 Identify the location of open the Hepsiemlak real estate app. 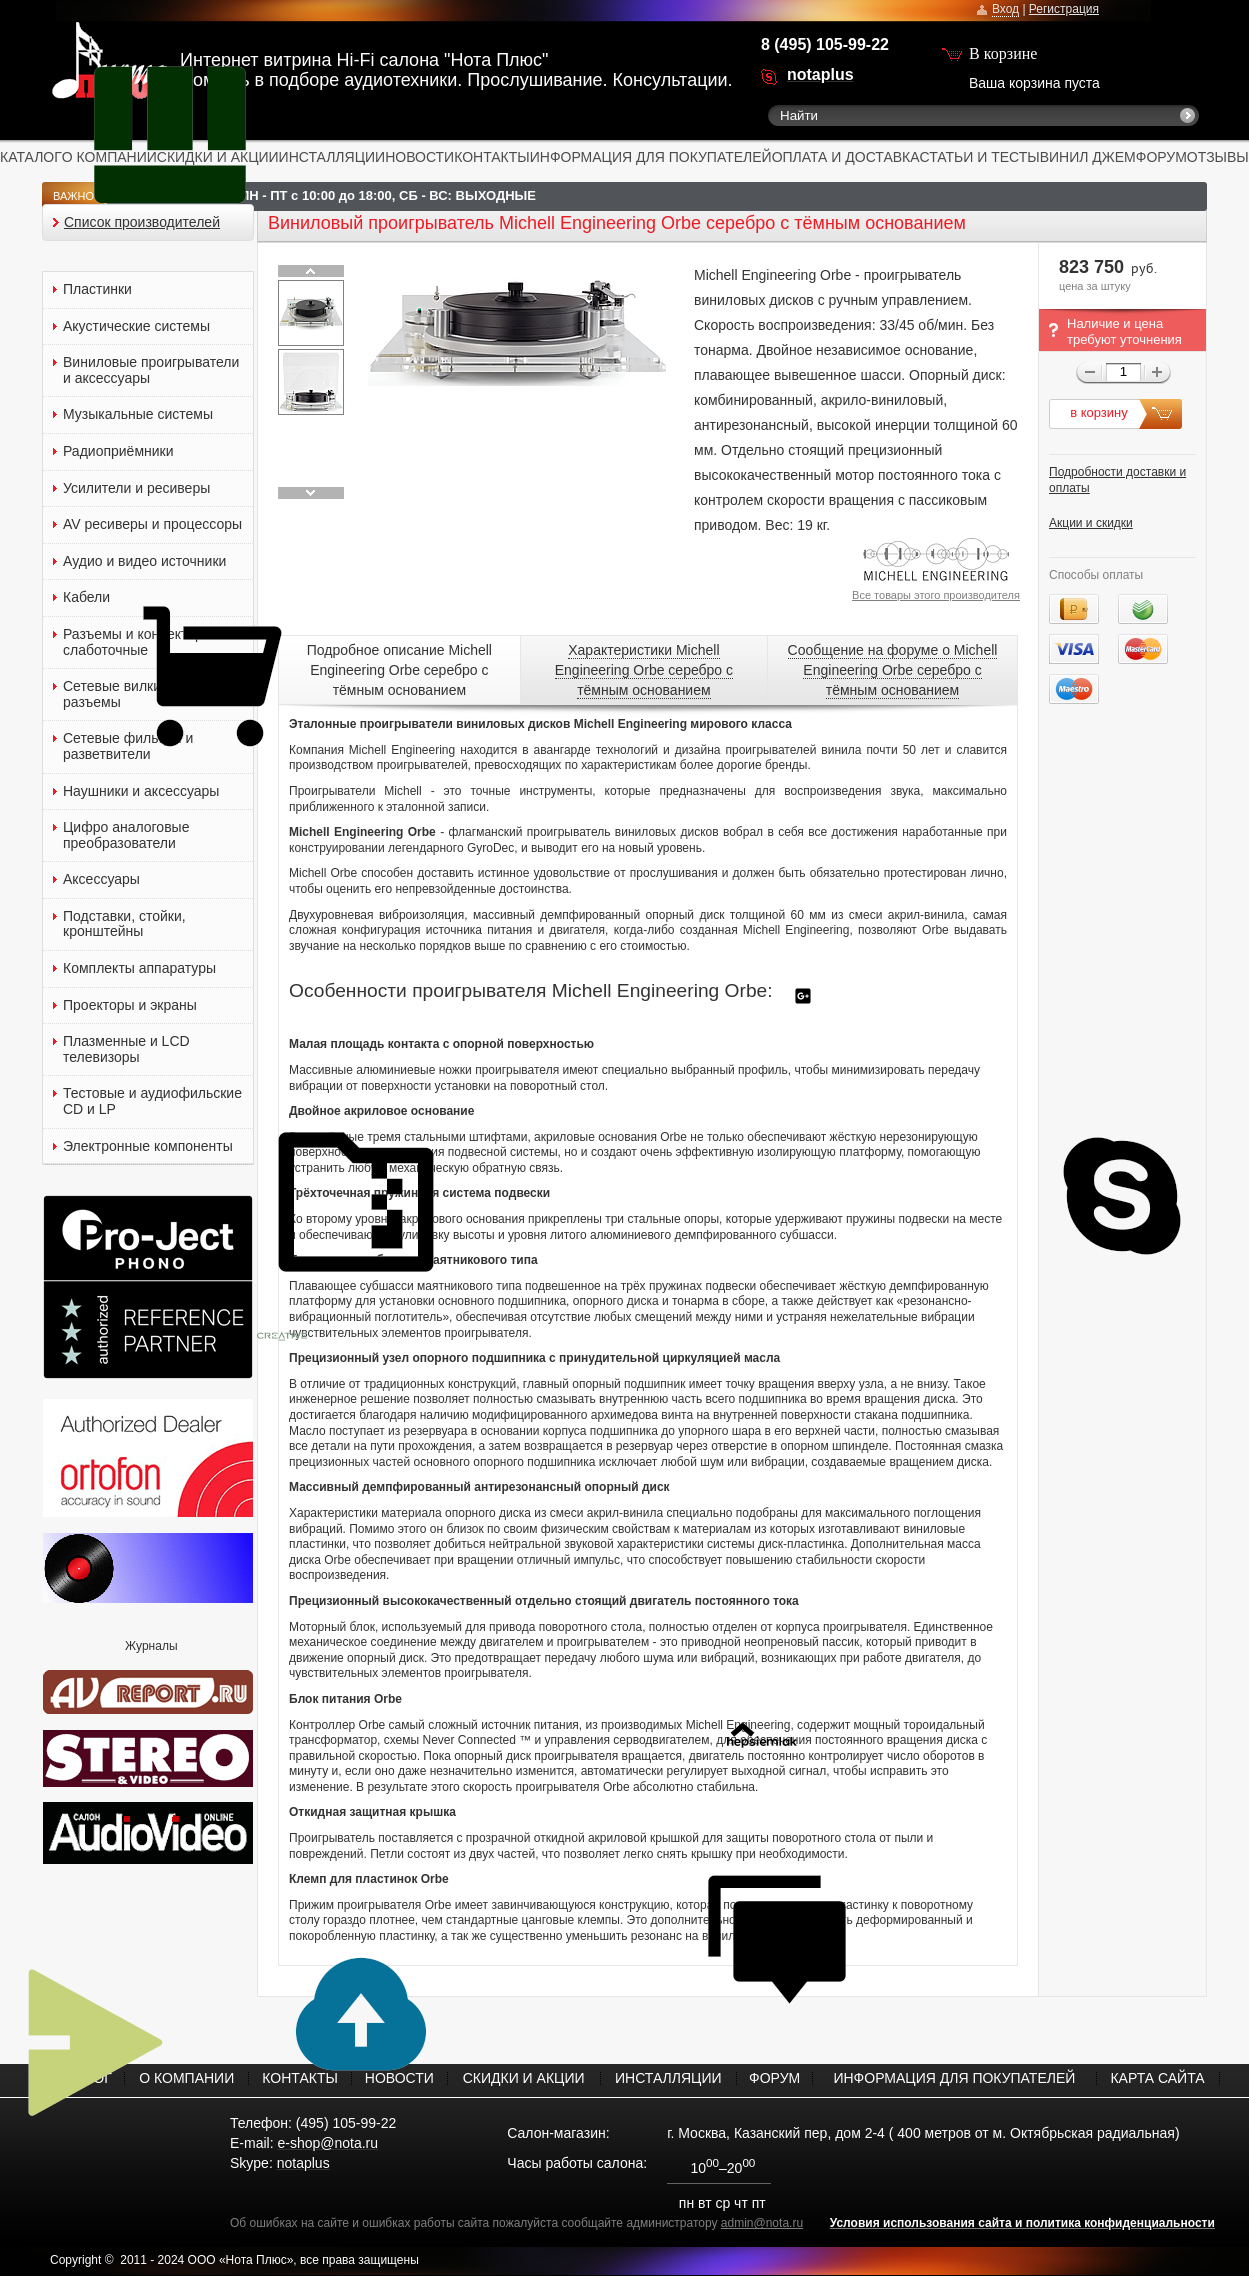
(762, 1735).